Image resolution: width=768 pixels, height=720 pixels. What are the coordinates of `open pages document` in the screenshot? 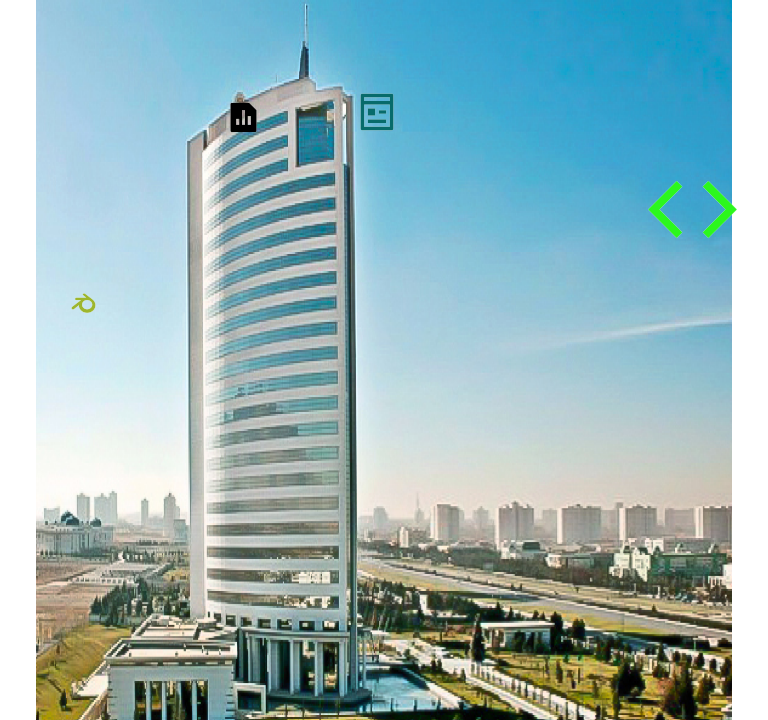 It's located at (377, 112).